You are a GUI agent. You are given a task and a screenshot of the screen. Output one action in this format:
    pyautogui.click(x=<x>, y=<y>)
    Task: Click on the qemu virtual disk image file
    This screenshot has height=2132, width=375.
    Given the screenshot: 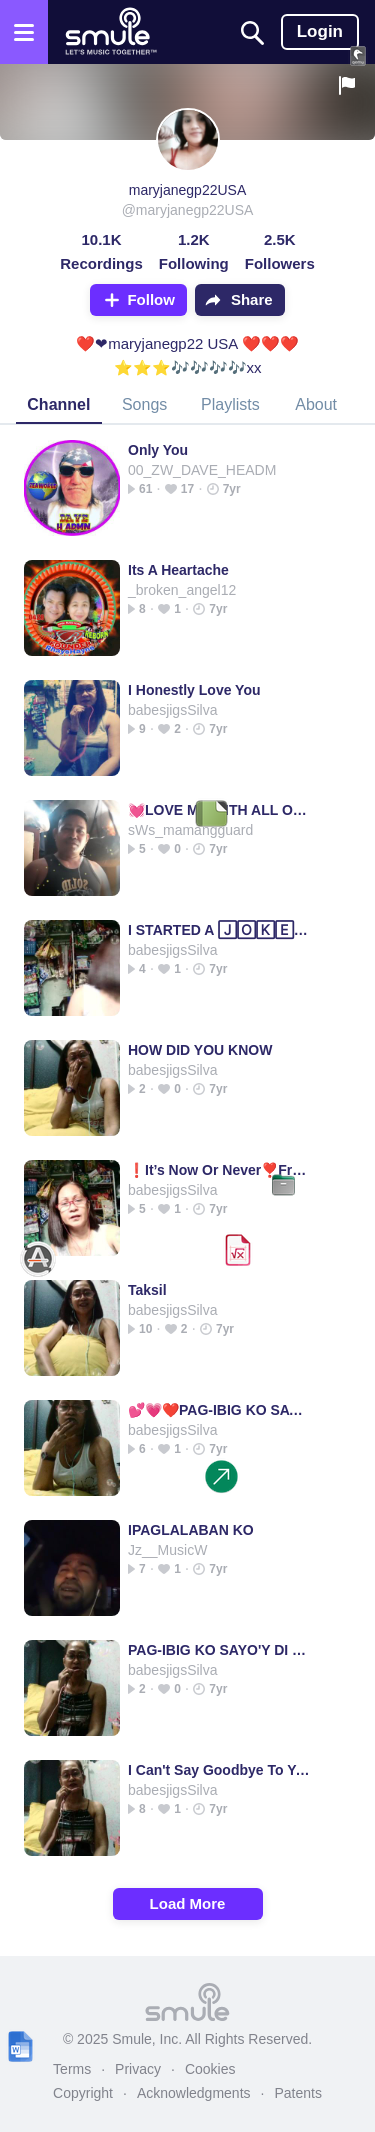 What is the action you would take?
    pyautogui.click(x=358, y=56)
    